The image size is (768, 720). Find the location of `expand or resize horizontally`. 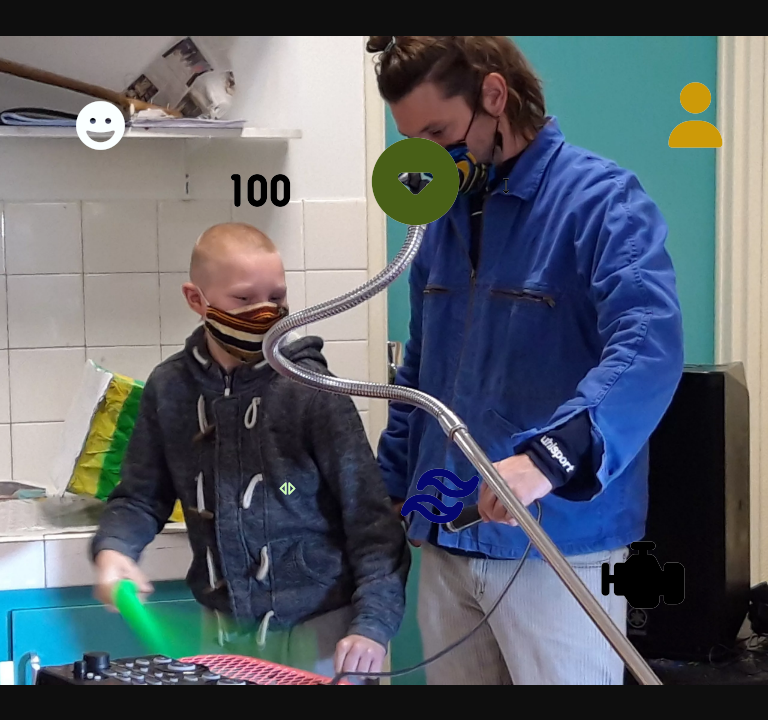

expand or resize horizontally is located at coordinates (287, 488).